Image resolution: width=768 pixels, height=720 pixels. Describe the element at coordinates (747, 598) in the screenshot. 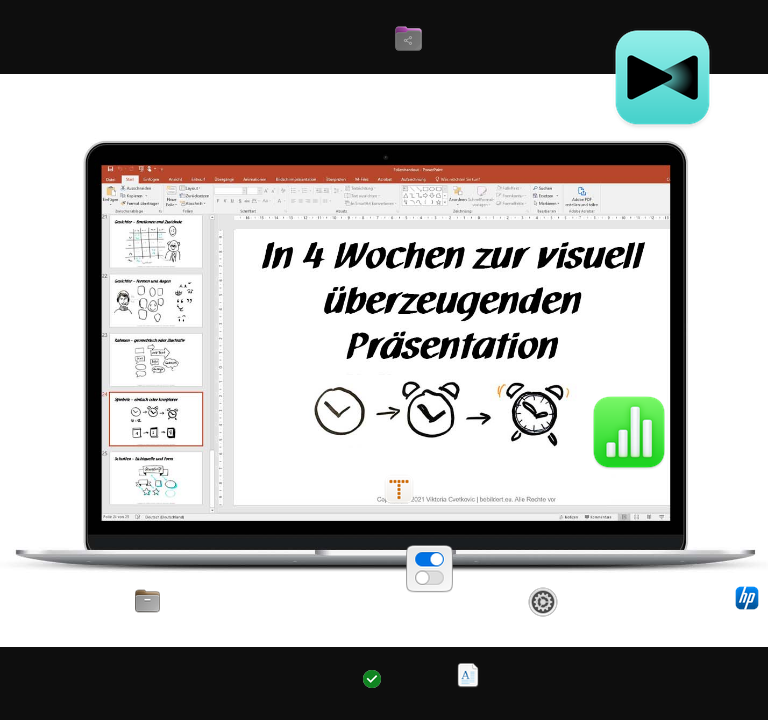

I see `open HP printer or device management app` at that location.